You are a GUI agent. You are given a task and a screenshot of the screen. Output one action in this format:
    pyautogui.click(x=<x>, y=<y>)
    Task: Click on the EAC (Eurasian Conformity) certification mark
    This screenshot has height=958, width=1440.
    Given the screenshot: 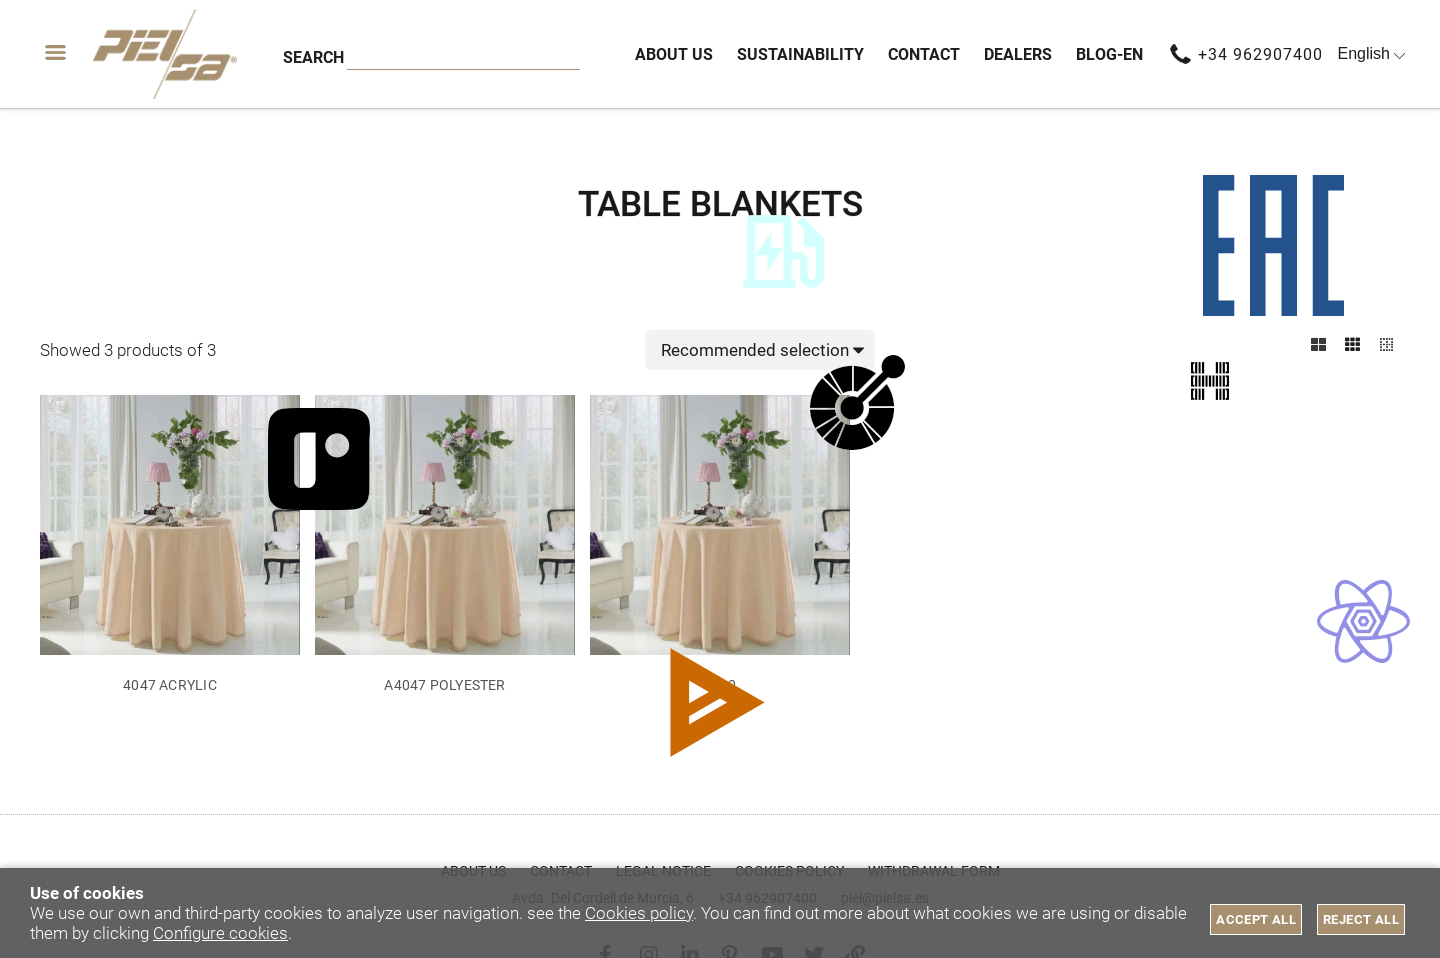 What is the action you would take?
    pyautogui.click(x=1273, y=245)
    